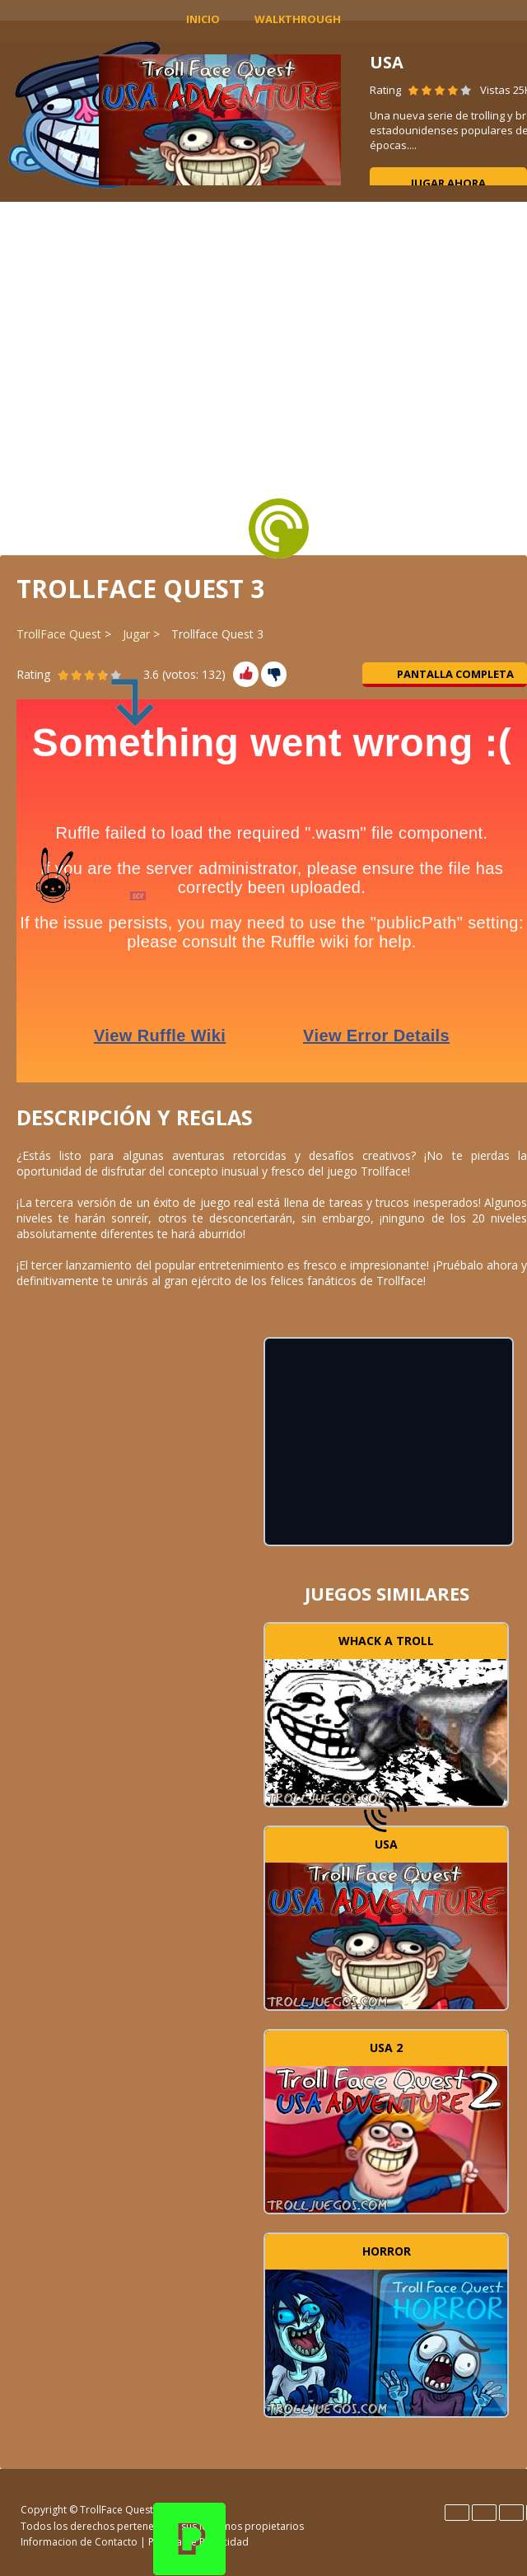  What do you see at coordinates (132, 699) in the screenshot?
I see `indicates a right-then-down navigation path` at bounding box center [132, 699].